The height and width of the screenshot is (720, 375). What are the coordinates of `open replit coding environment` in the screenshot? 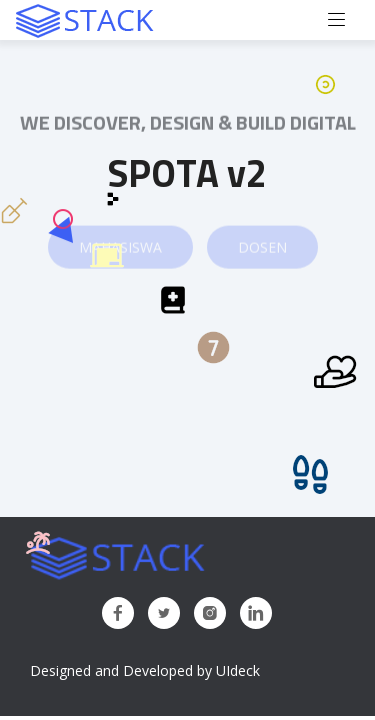 It's located at (112, 199).